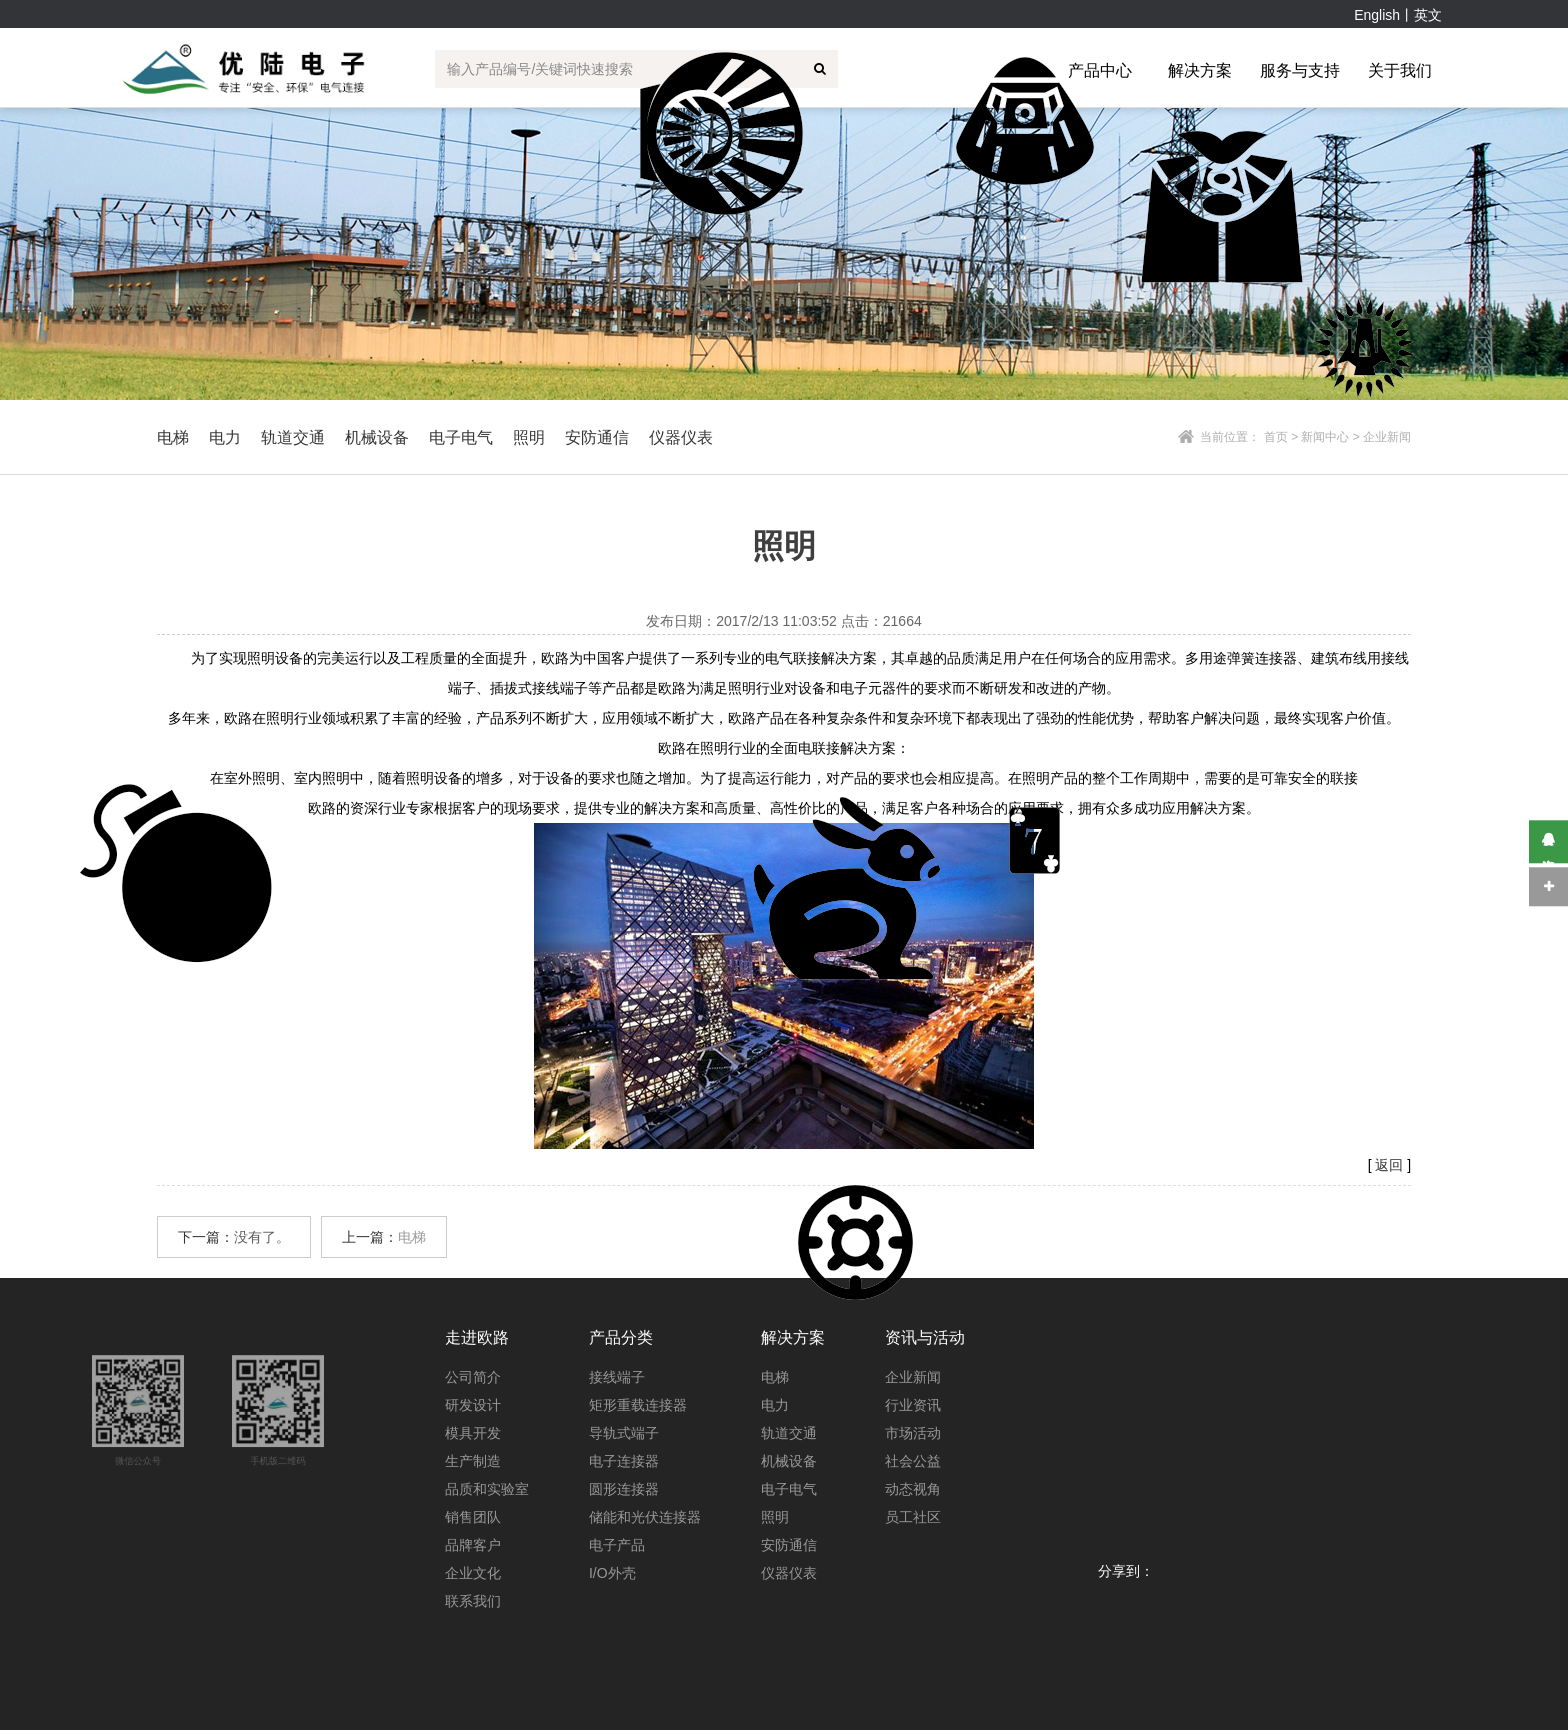 This screenshot has width=1568, height=1730. I want to click on view space mission or spacecraft content, so click(1025, 121).